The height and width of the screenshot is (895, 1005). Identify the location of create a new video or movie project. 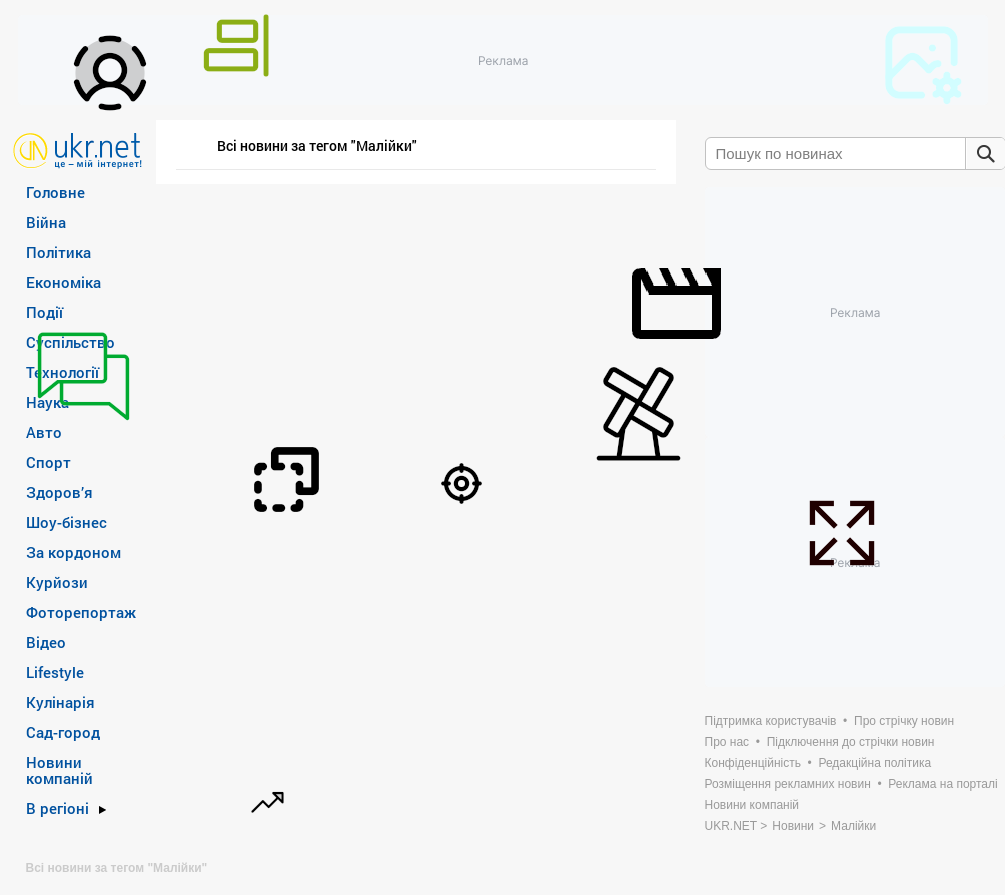
(676, 303).